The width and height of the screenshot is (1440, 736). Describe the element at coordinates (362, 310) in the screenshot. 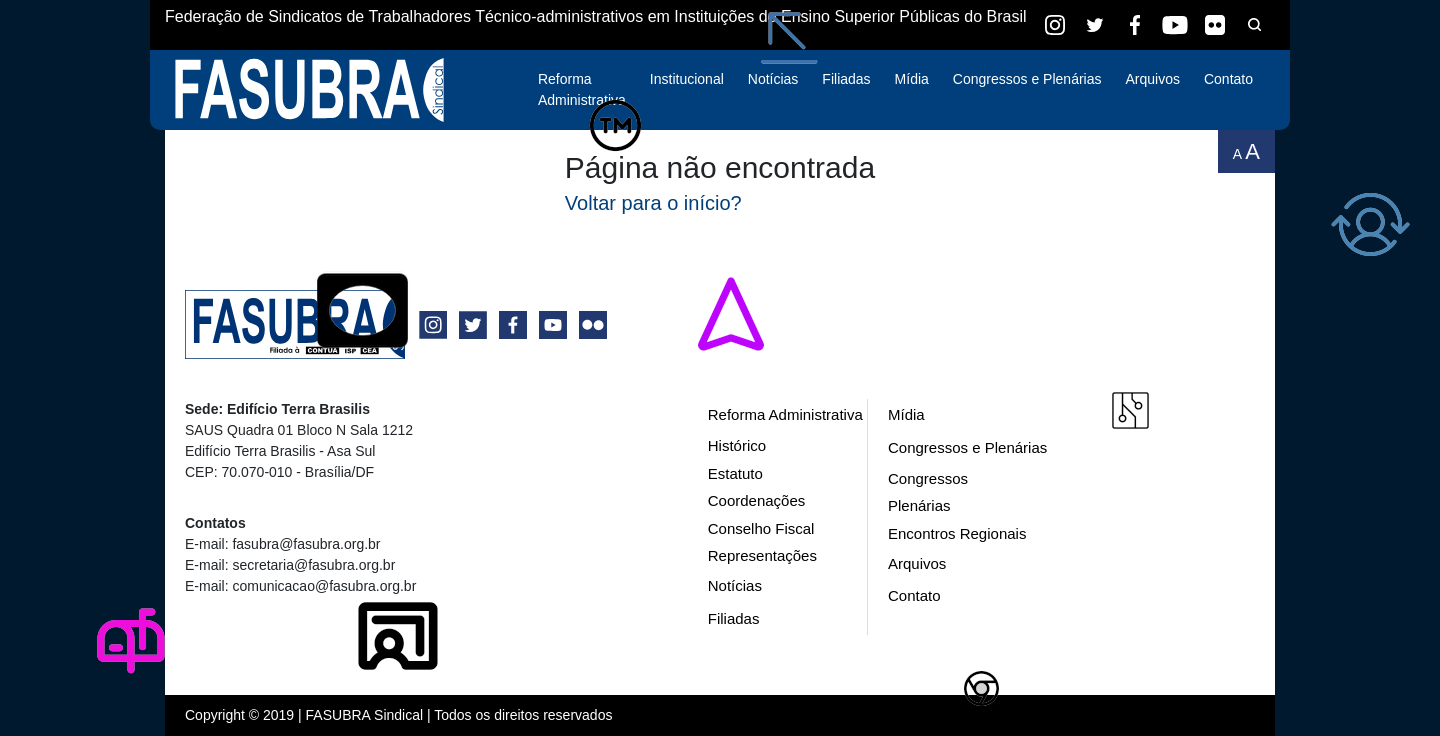

I see `apply vignette effect to photo` at that location.